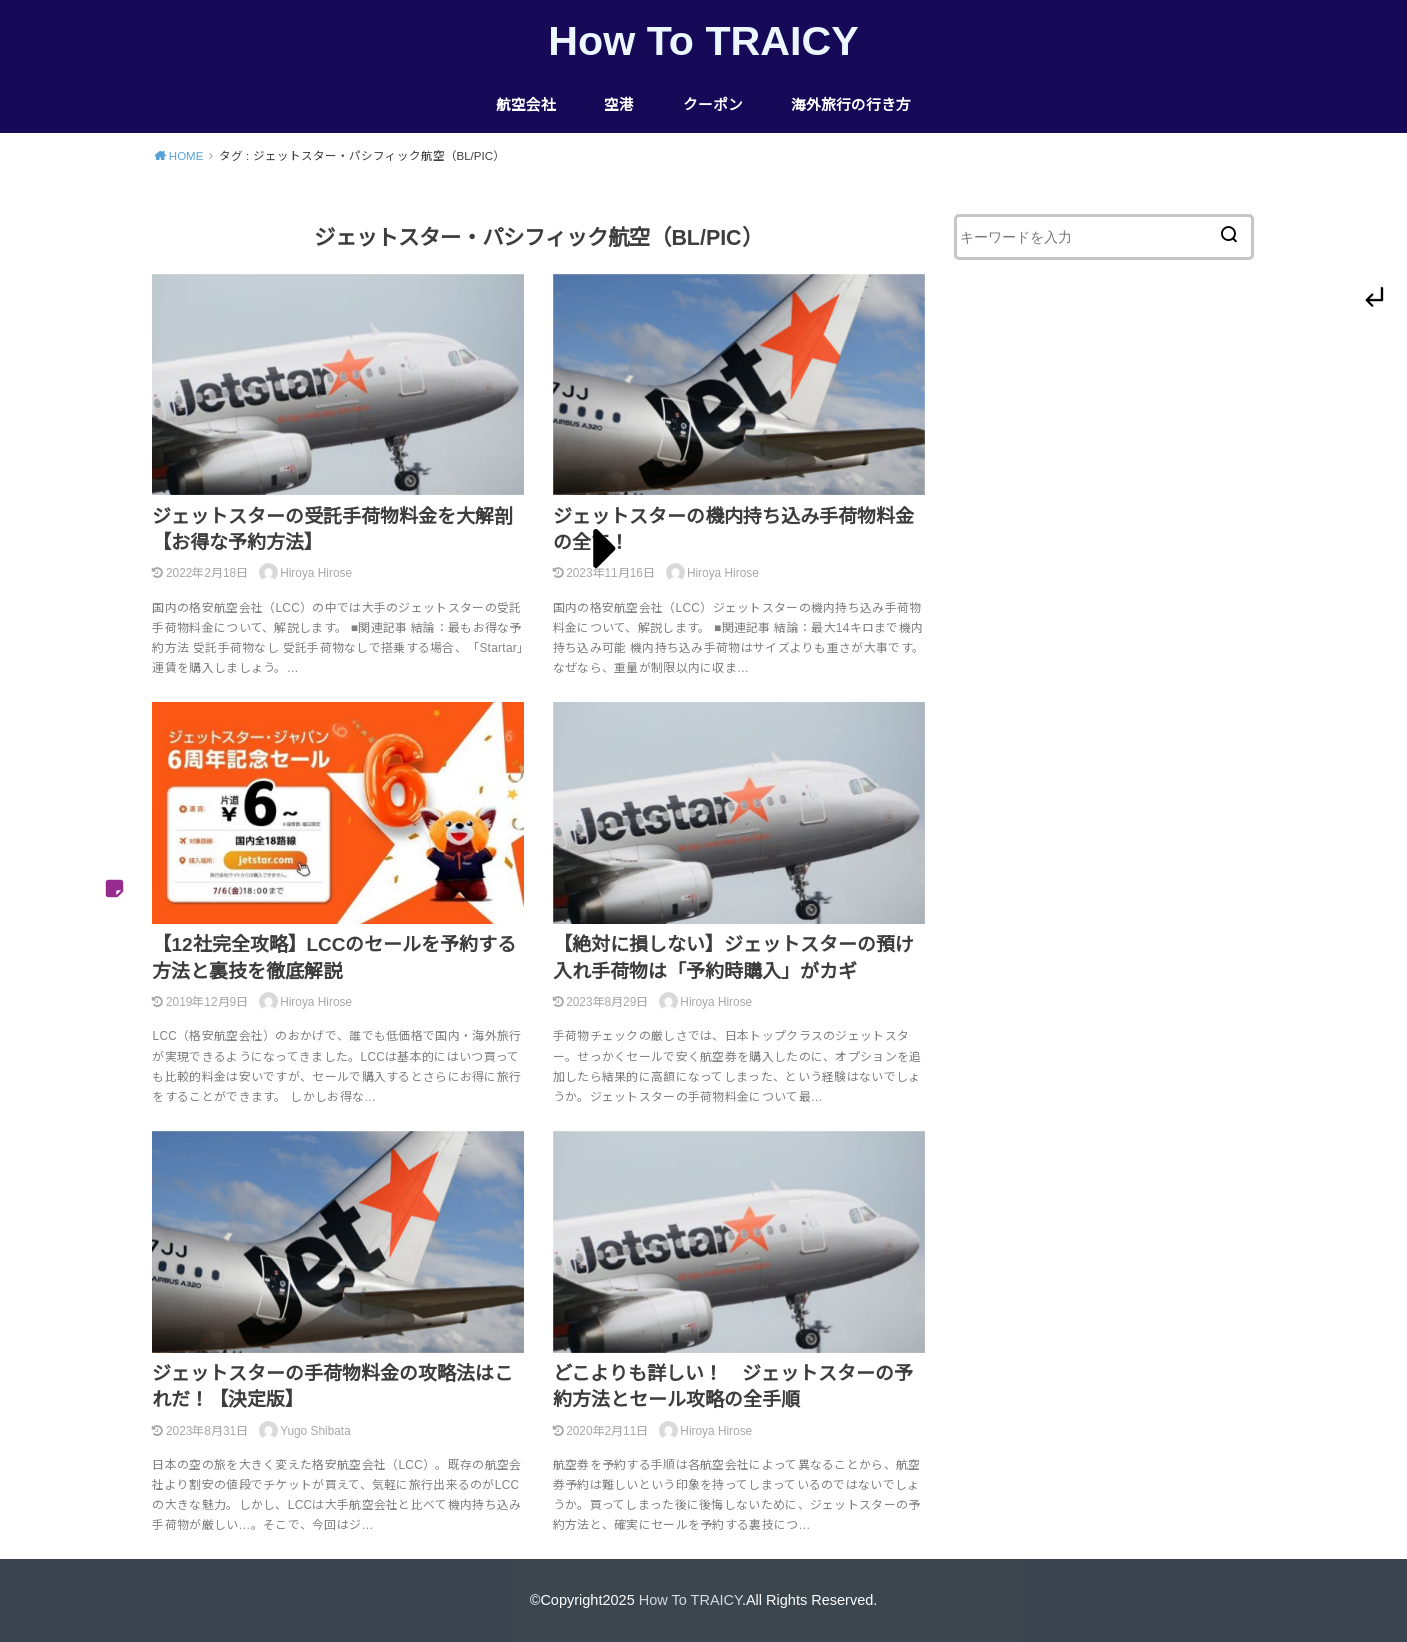 This screenshot has height=1642, width=1407. What do you see at coordinates (114, 888) in the screenshot?
I see `add a new sticky note` at bounding box center [114, 888].